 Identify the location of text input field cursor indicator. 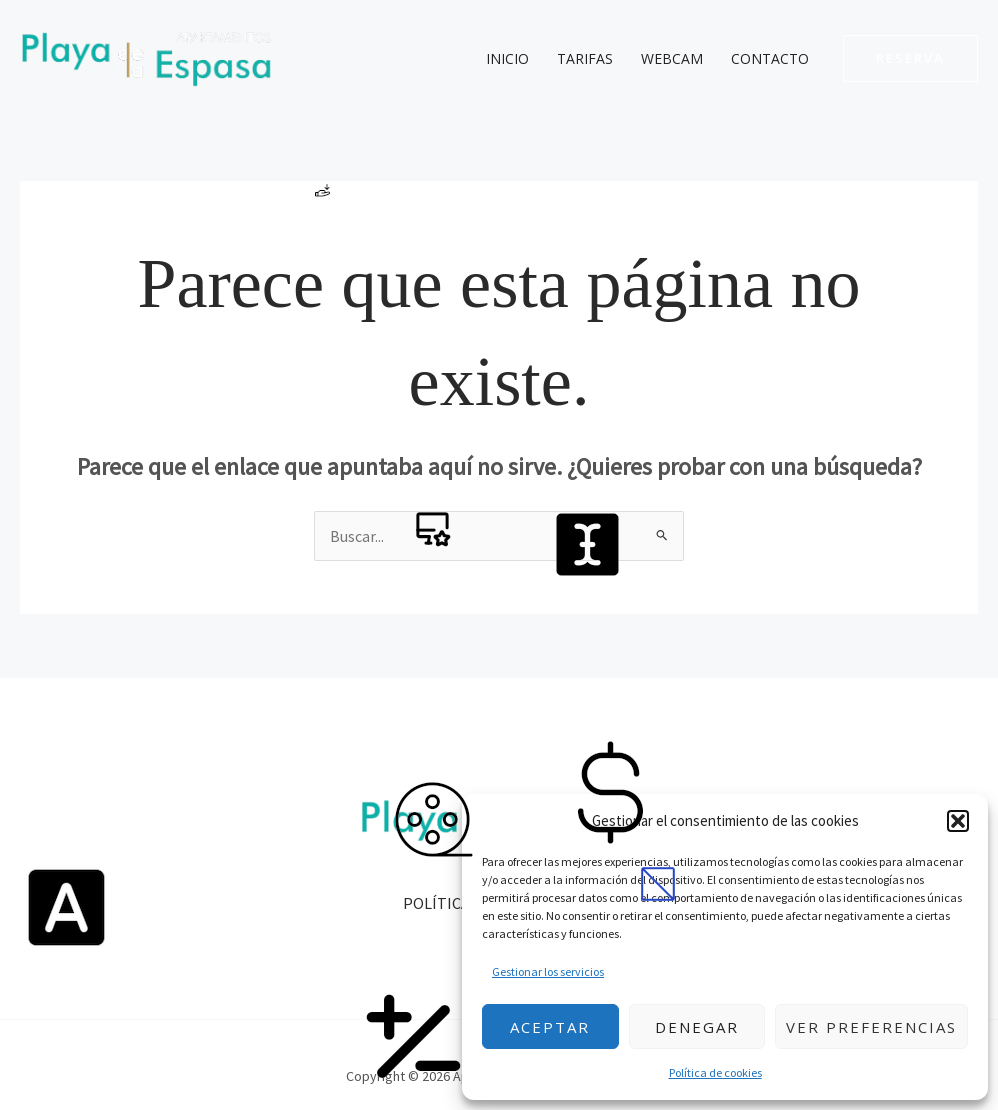
(587, 544).